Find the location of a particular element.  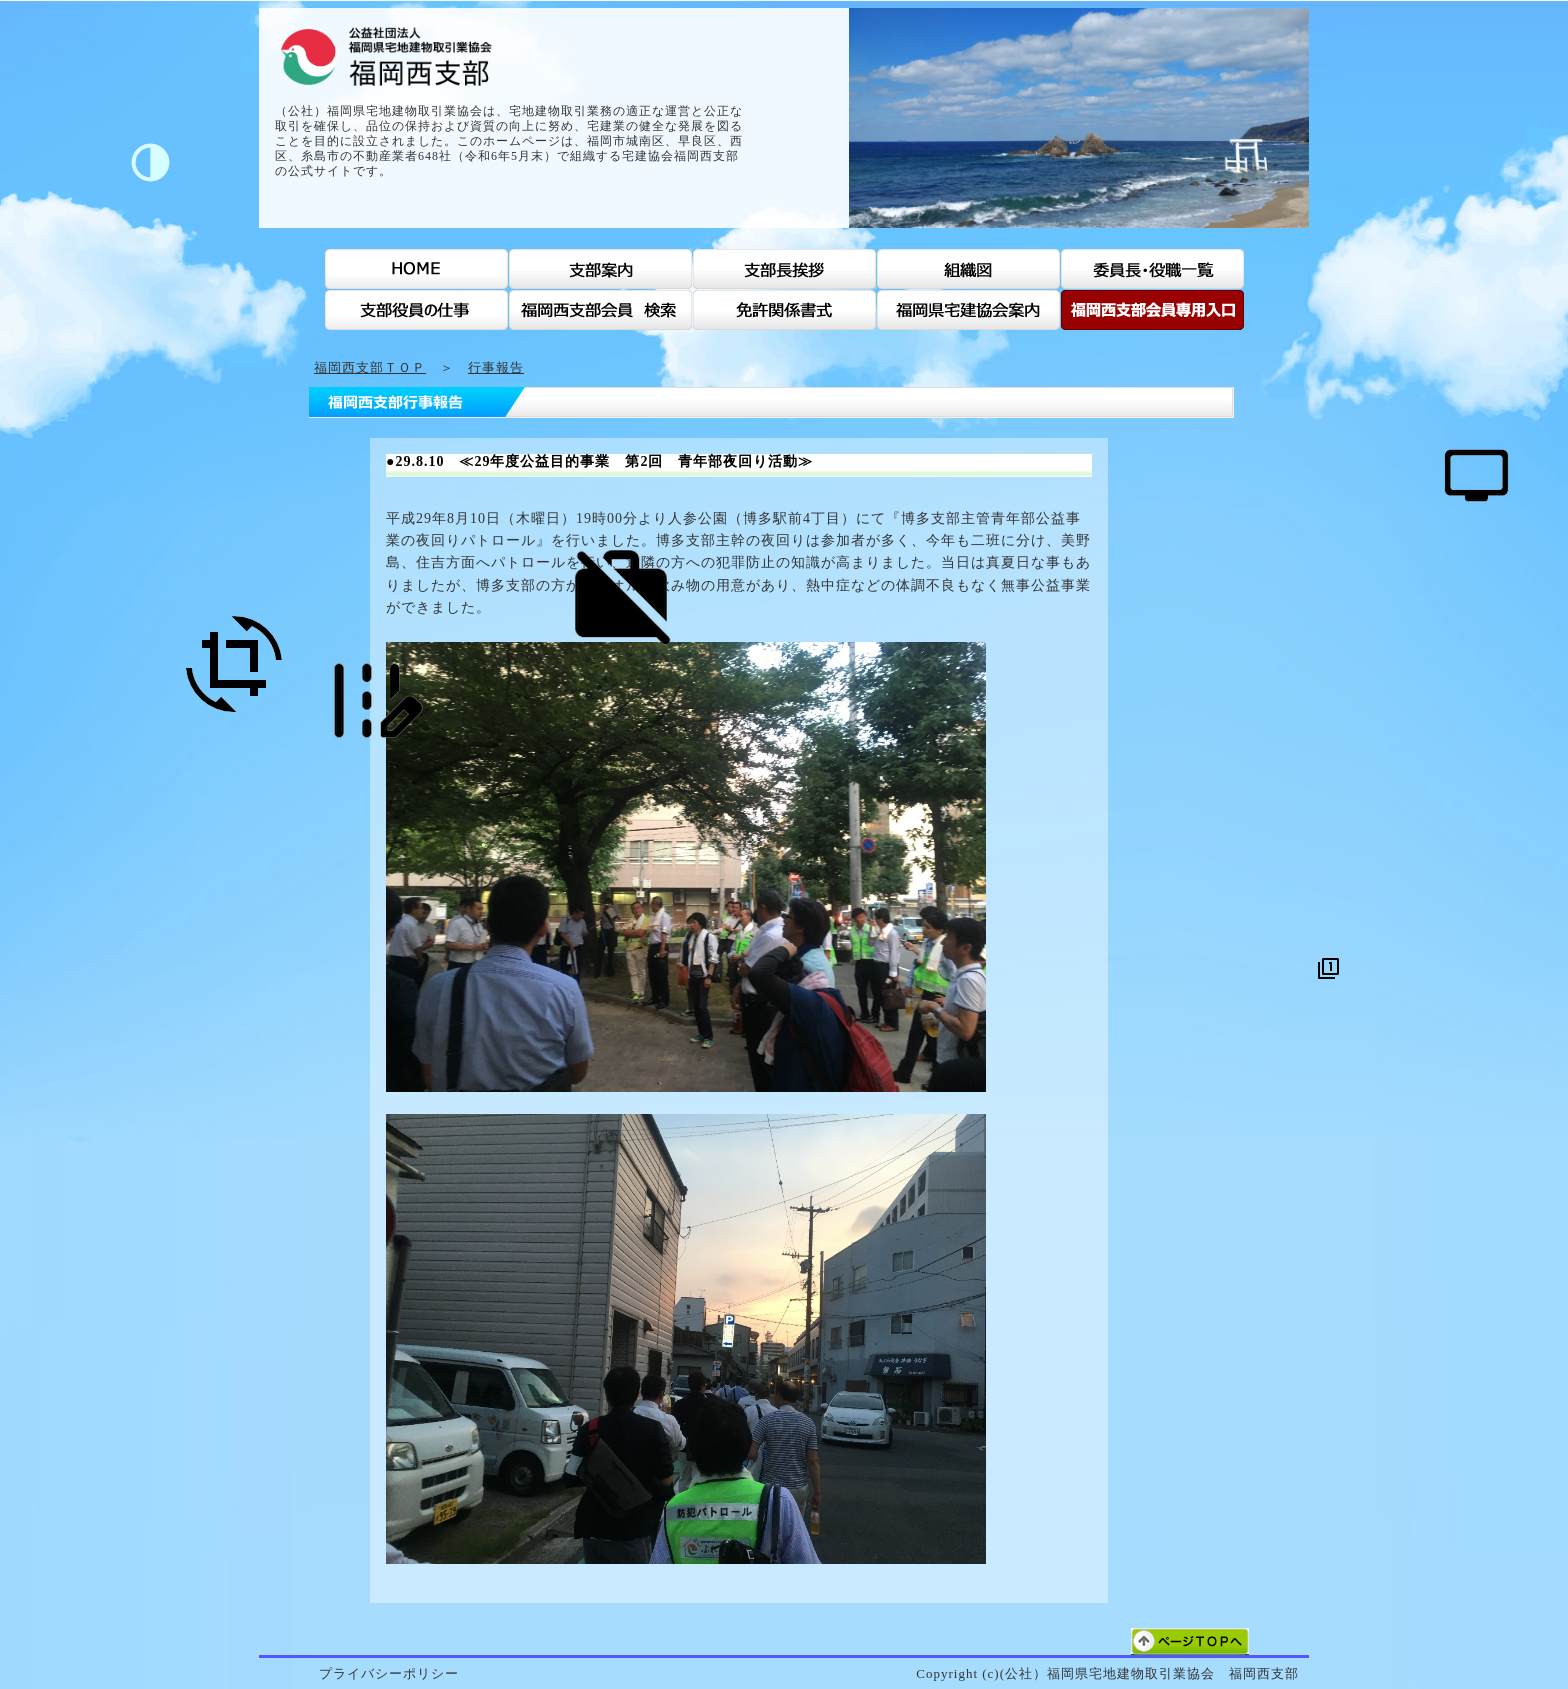

edit road or route details is located at coordinates (371, 700).